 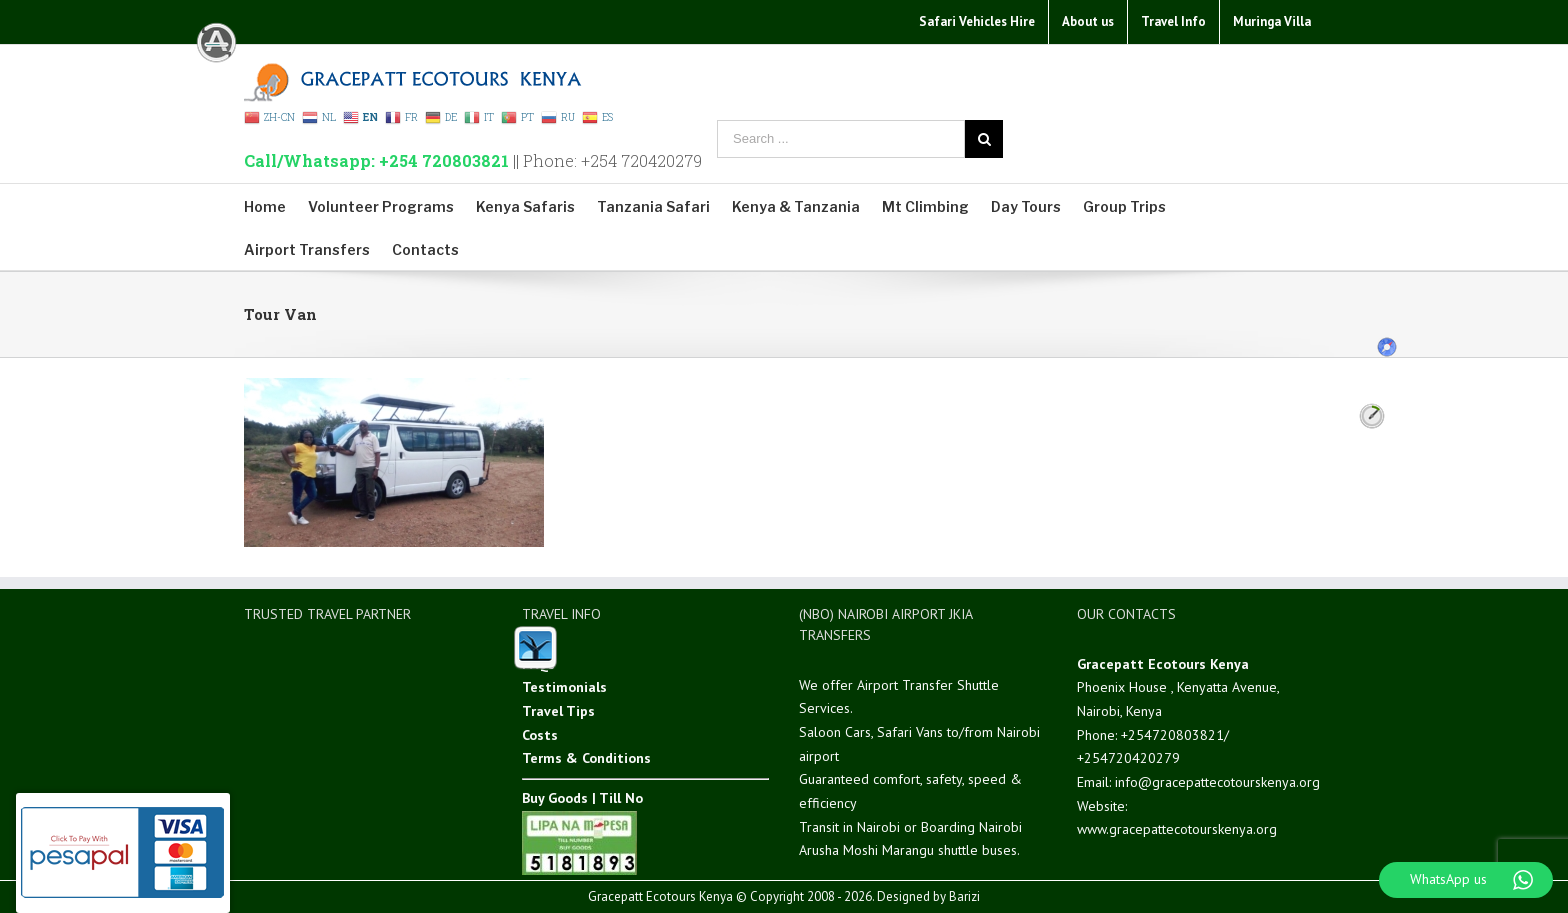 What do you see at coordinates (1372, 416) in the screenshot?
I see `open sysprof system profiler` at bounding box center [1372, 416].